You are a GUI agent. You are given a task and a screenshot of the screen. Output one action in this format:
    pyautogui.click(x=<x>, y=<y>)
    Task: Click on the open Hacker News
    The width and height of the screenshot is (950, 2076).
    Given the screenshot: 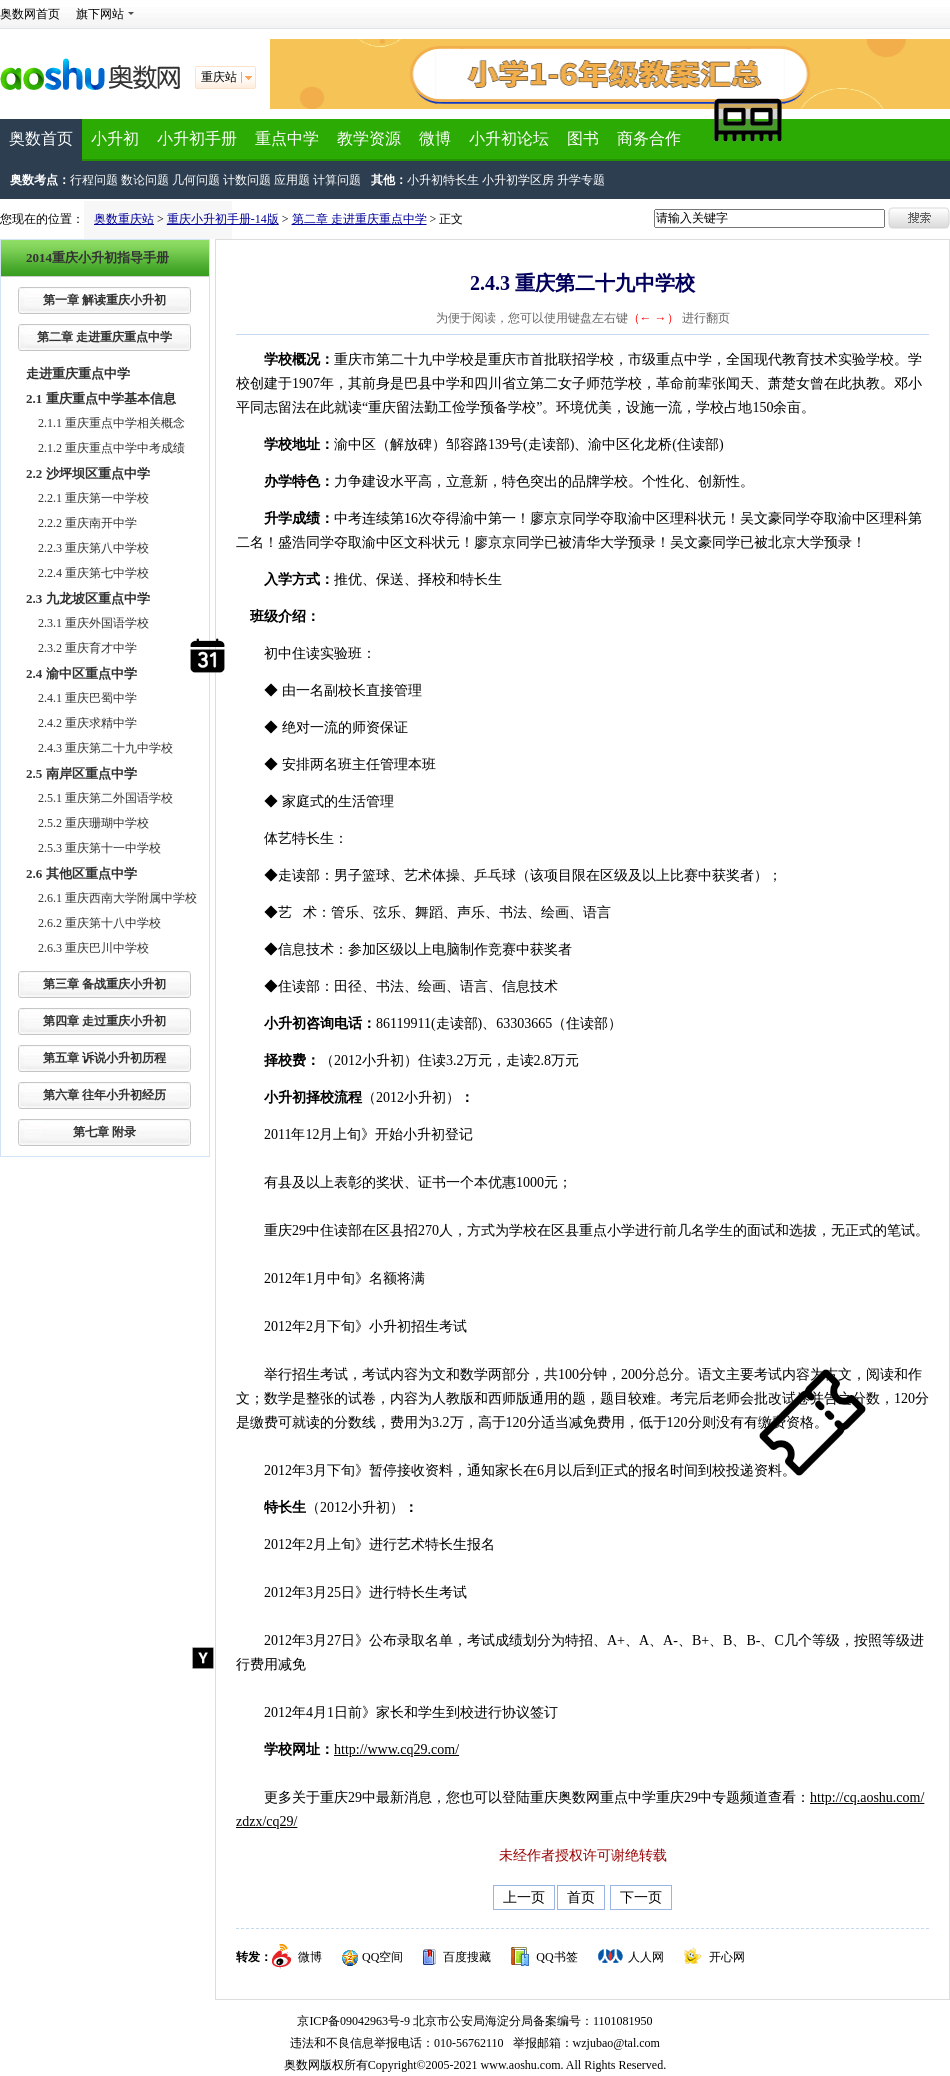 What is the action you would take?
    pyautogui.click(x=203, y=1658)
    